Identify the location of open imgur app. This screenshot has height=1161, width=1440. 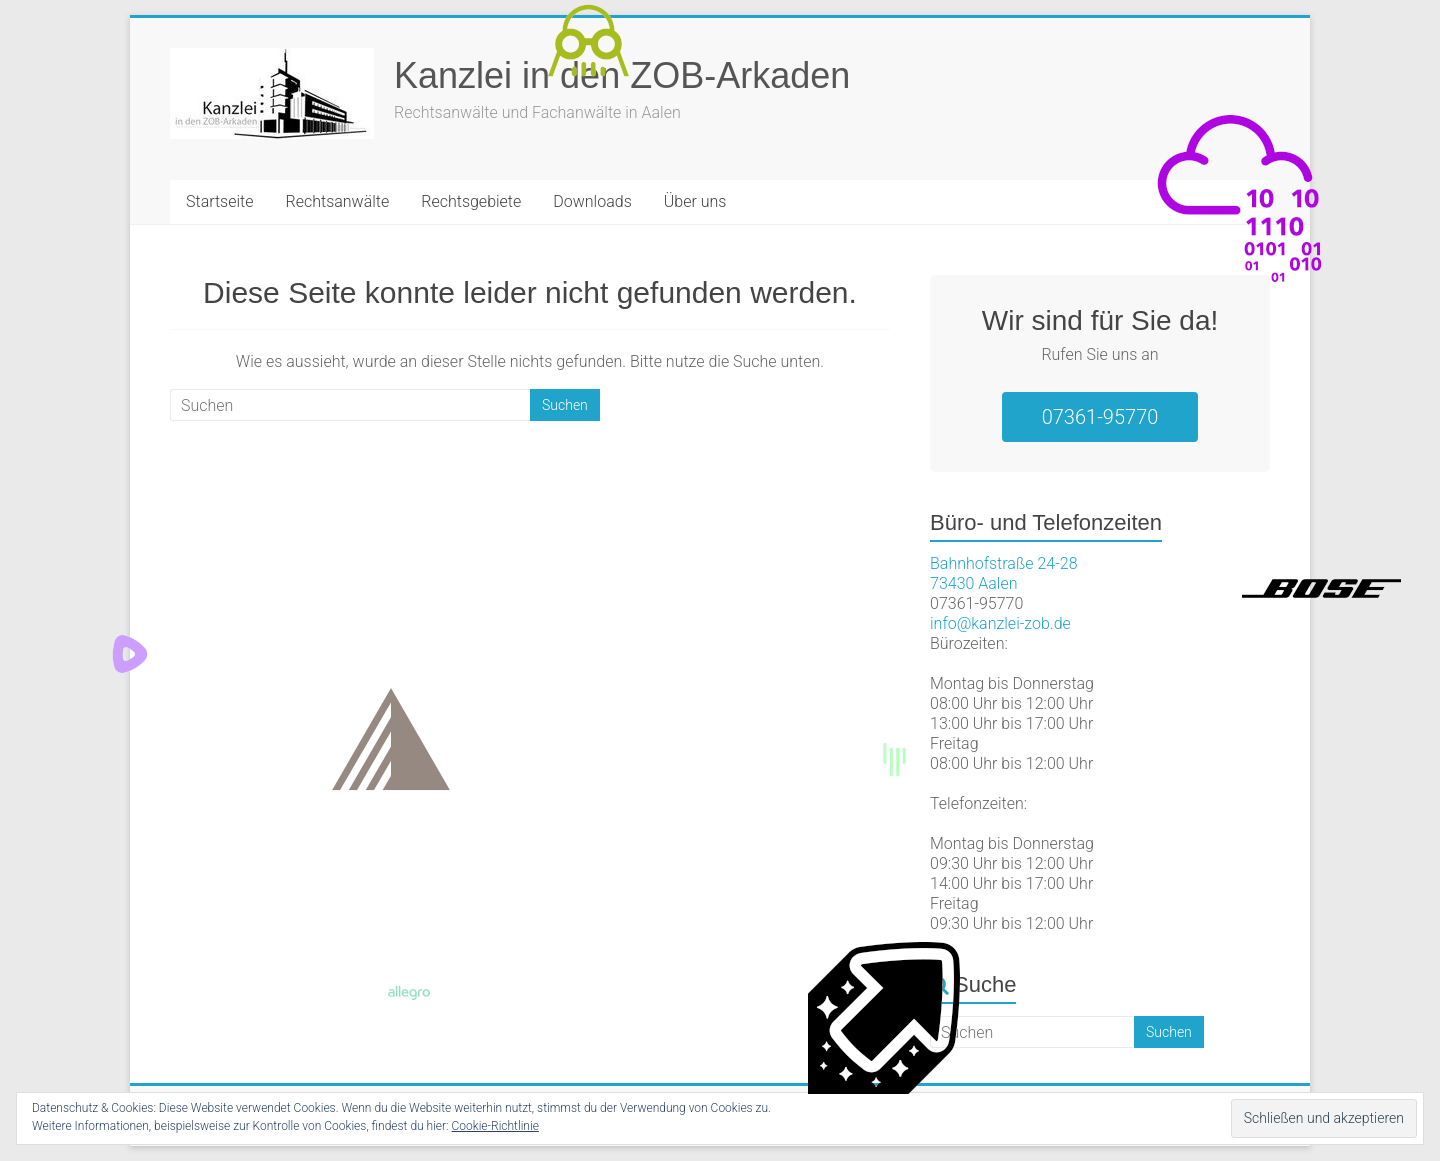
(884, 1018).